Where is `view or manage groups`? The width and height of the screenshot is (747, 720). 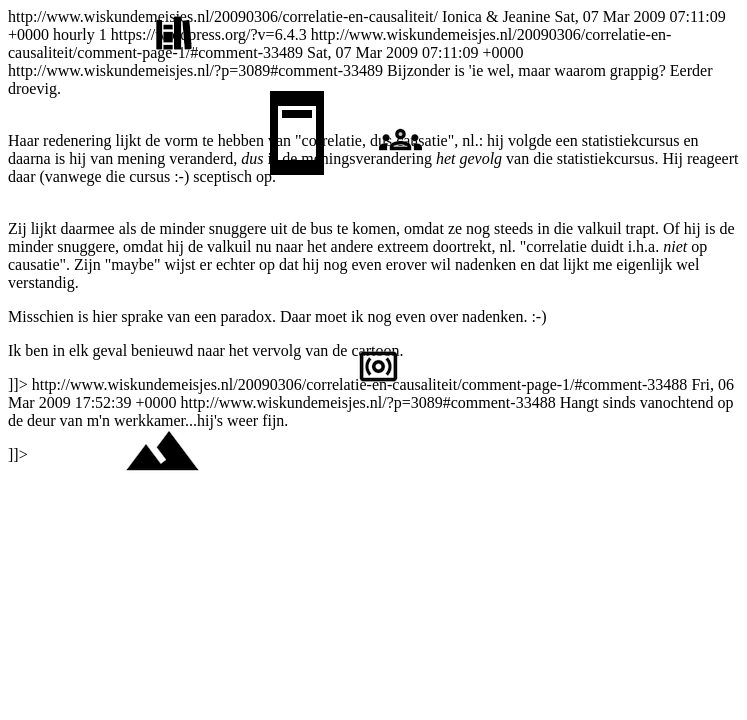
view or manage groups is located at coordinates (400, 139).